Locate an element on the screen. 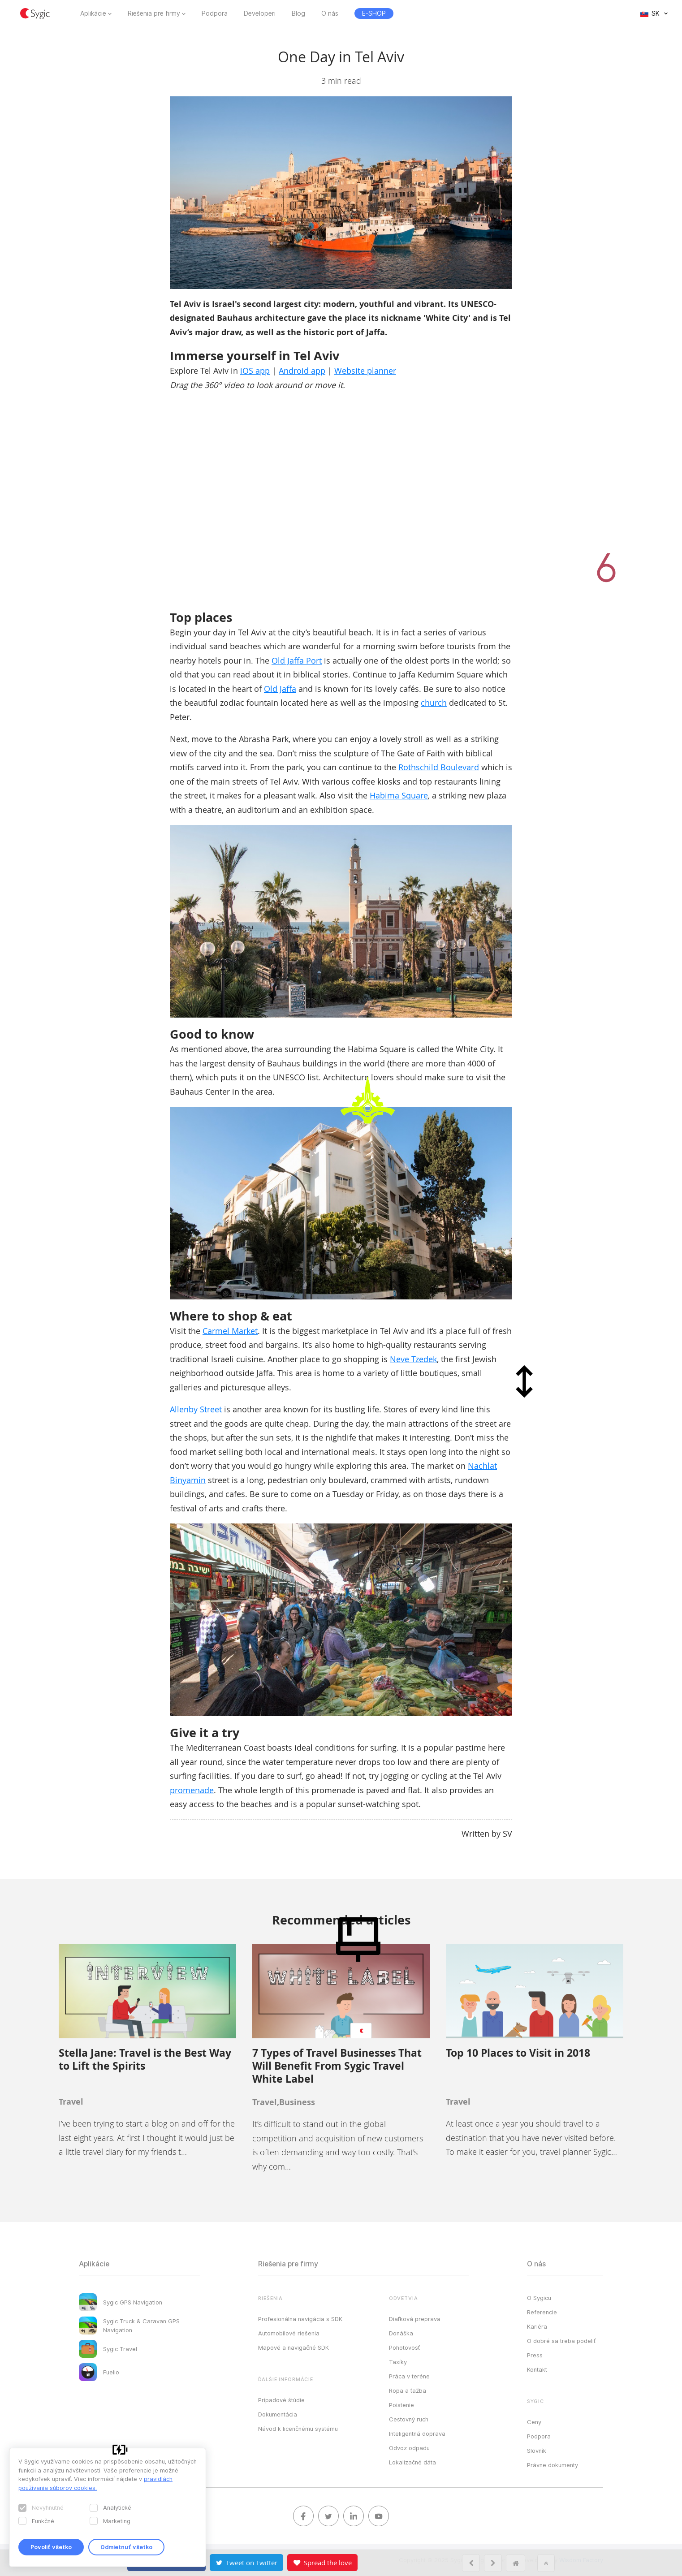 The image size is (682, 2576). indicates item number 6 in a list or sequence is located at coordinates (606, 567).